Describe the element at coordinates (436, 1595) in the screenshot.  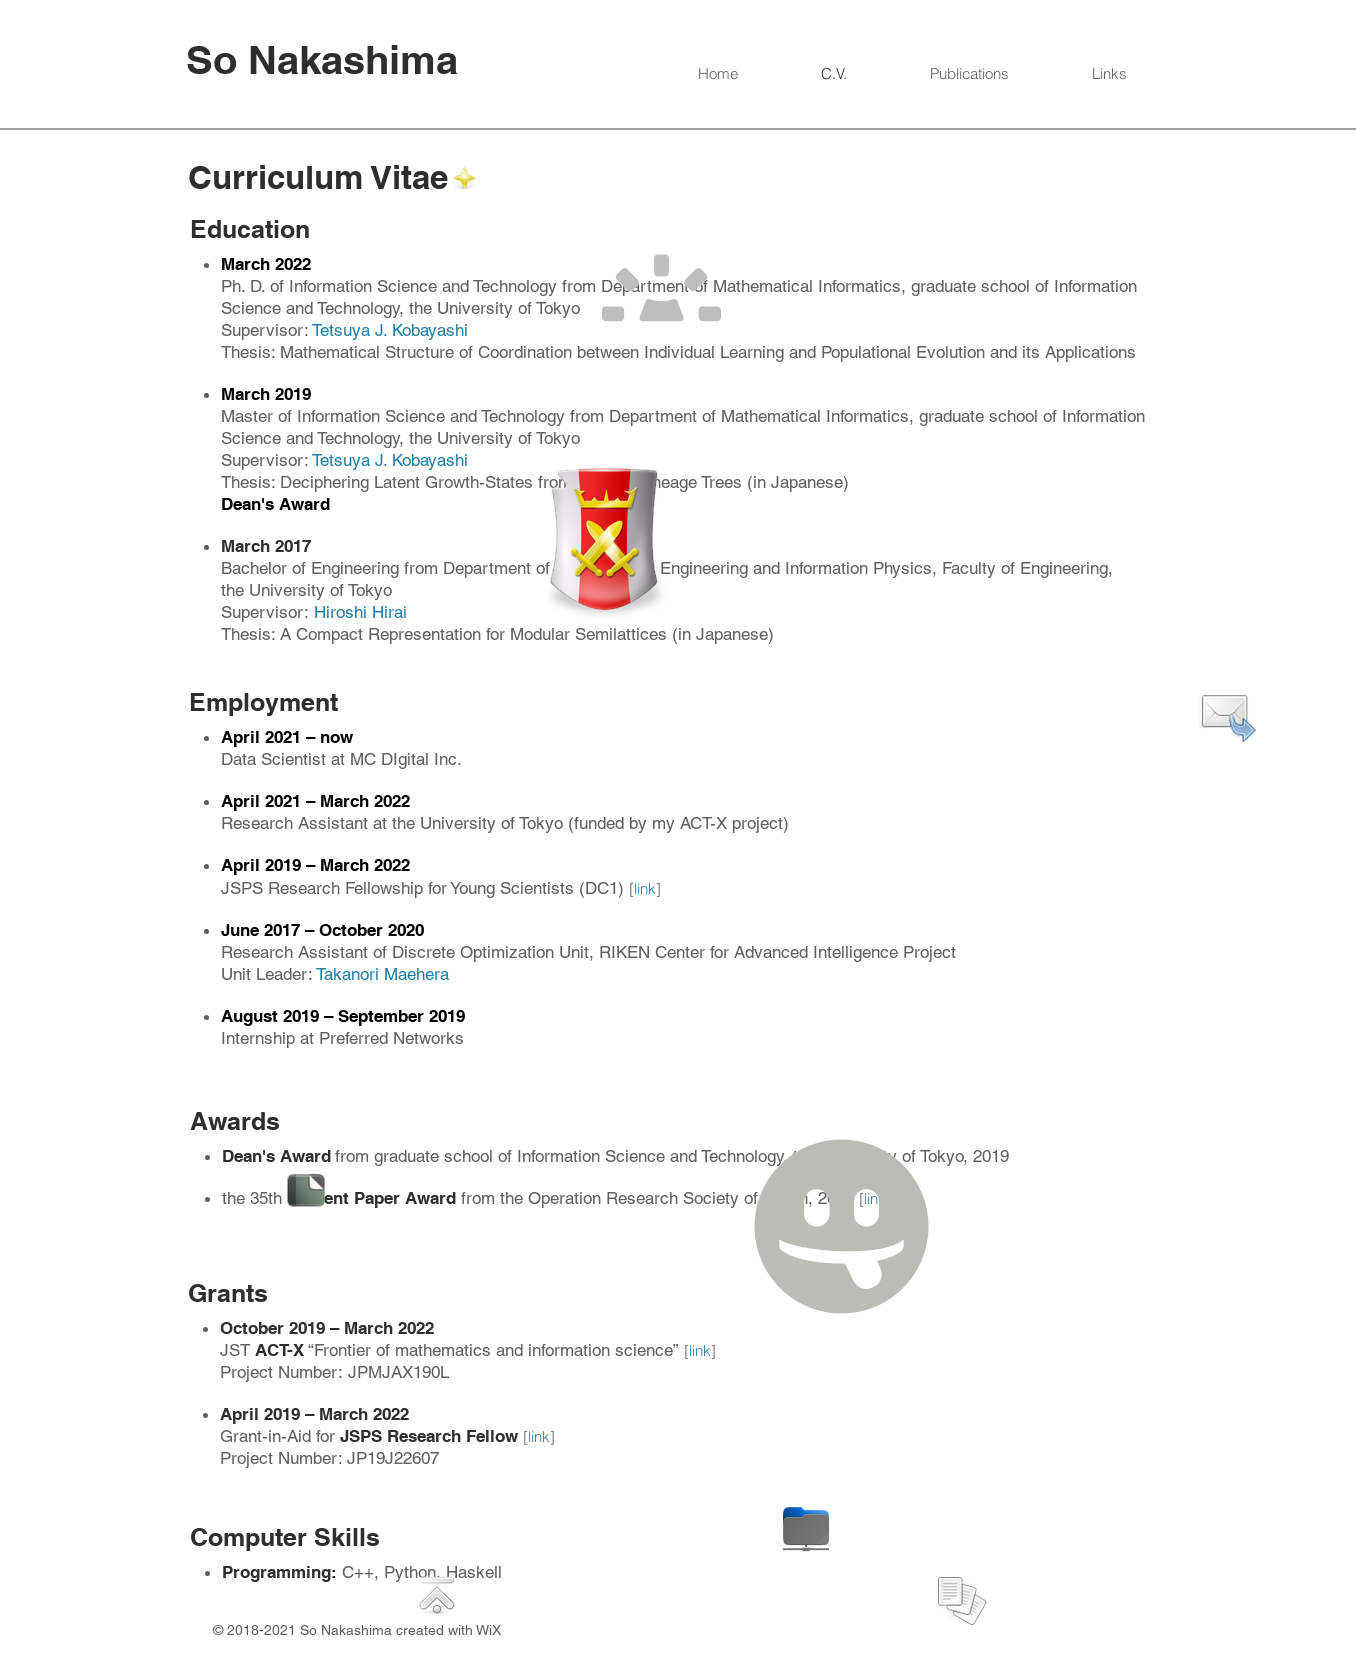
I see `scroll to top of page` at that location.